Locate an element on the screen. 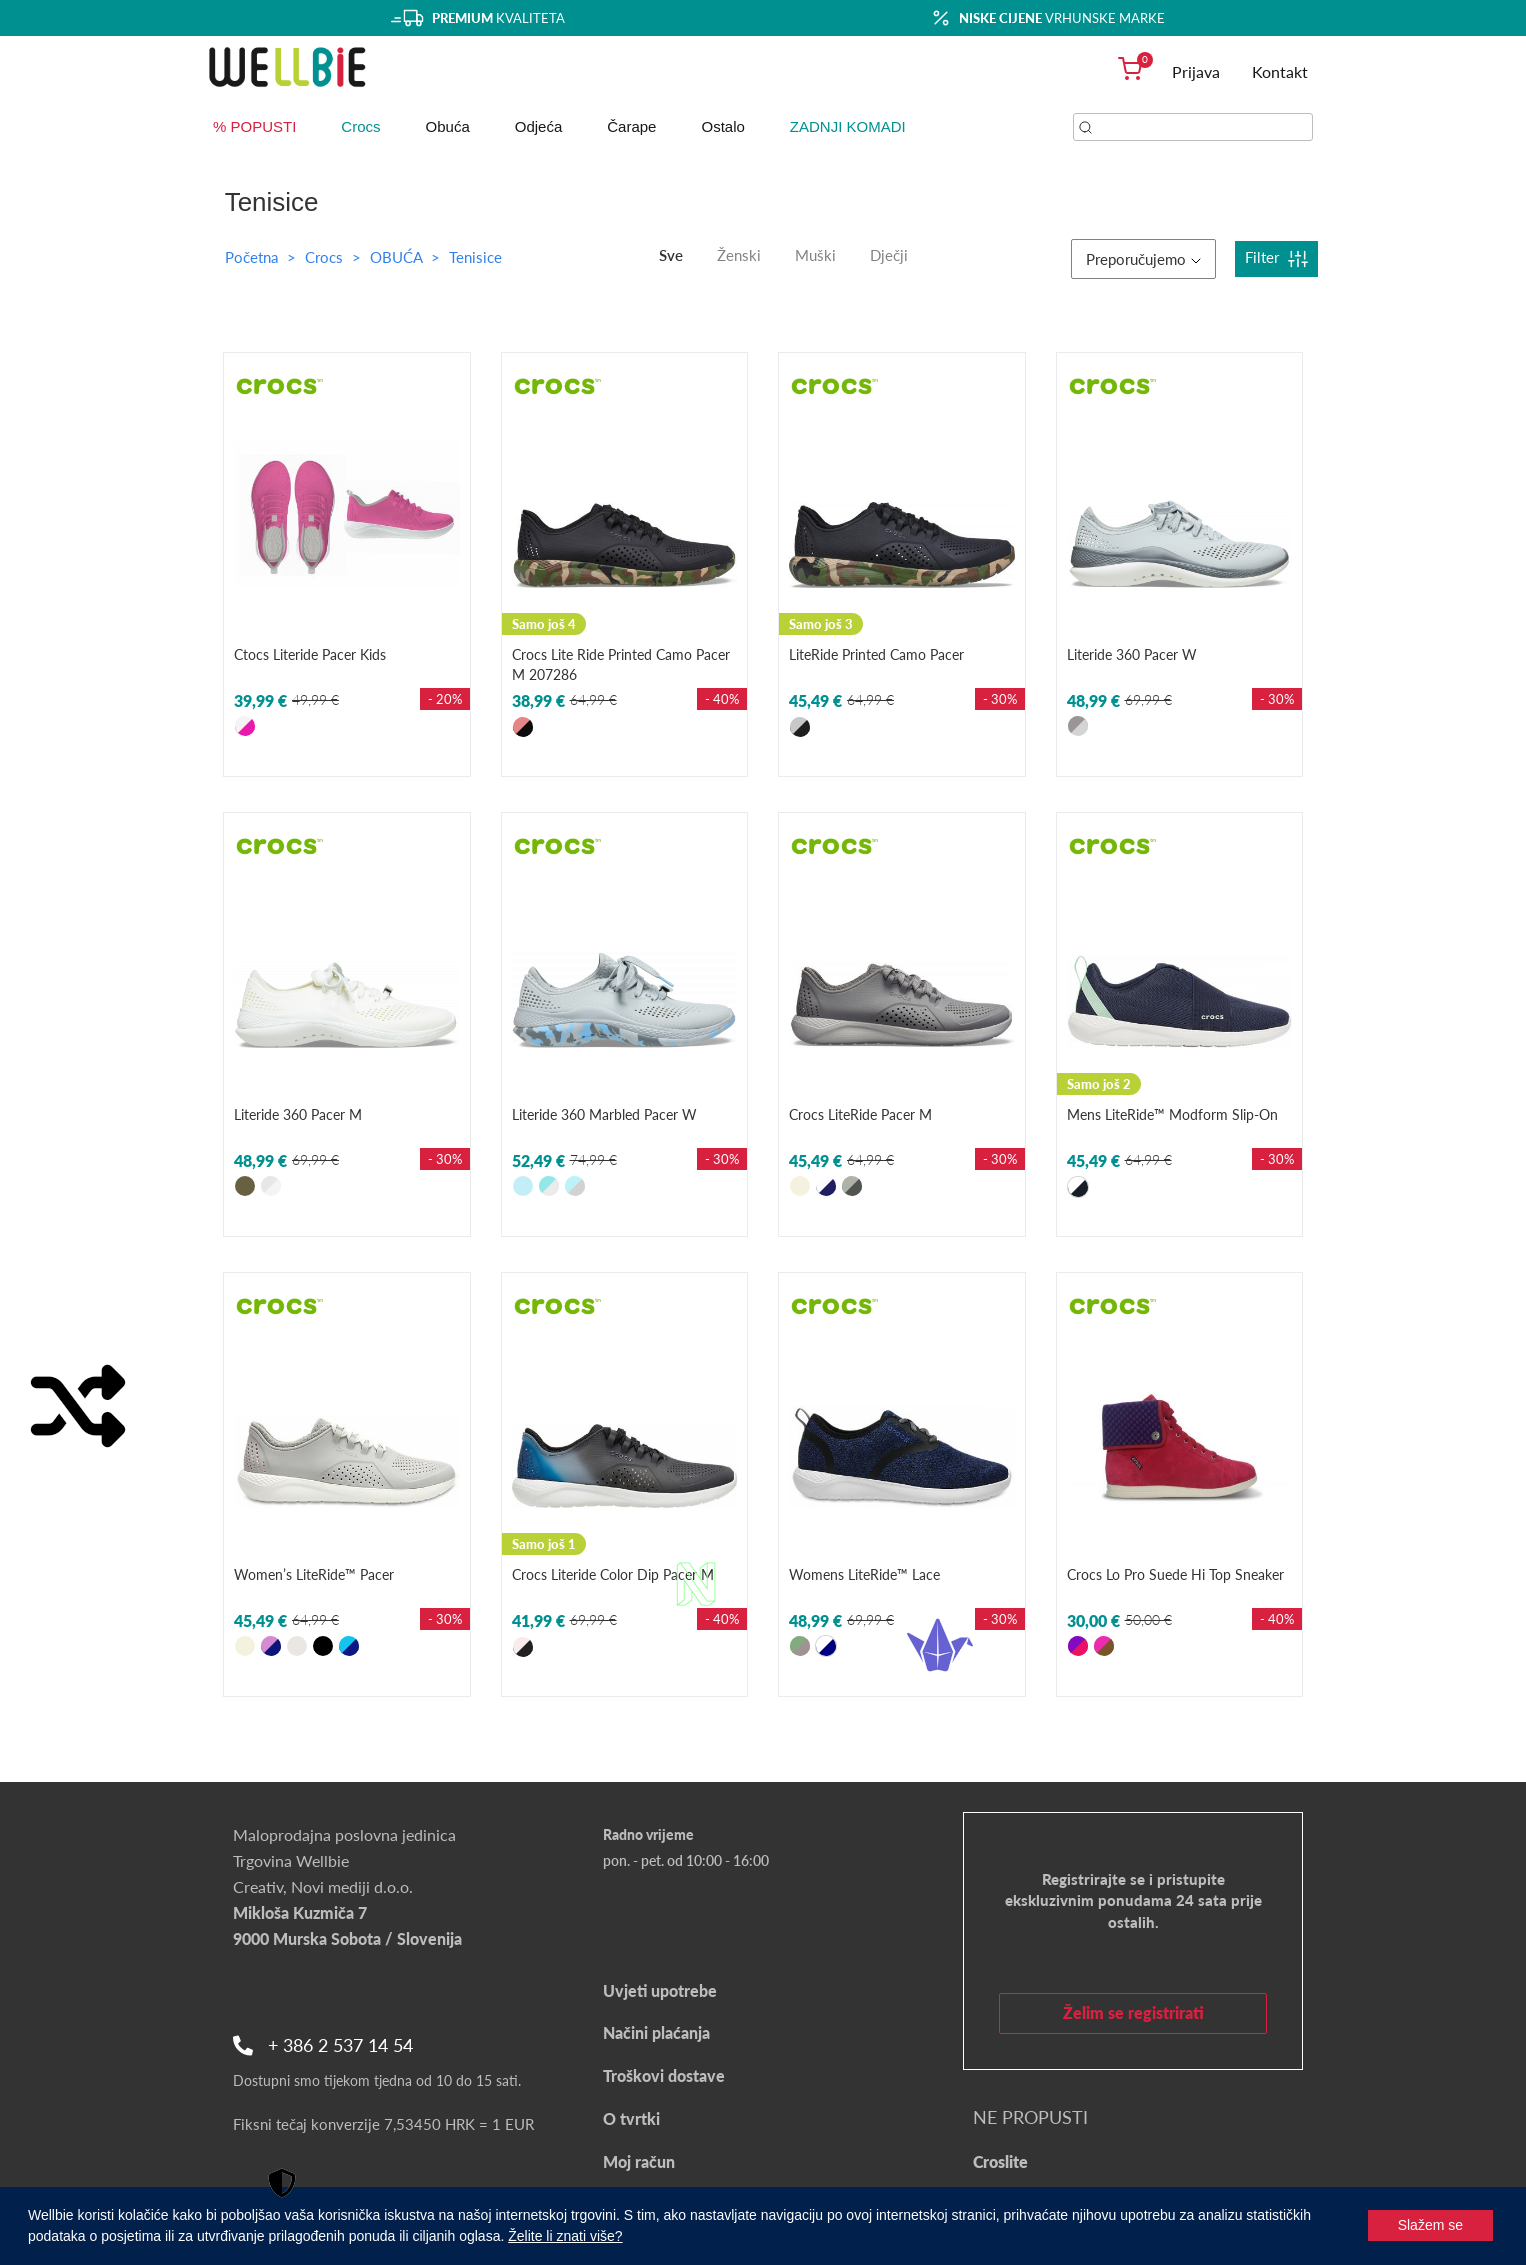 The width and height of the screenshot is (1526, 2265). shuffle playlist or queue is located at coordinates (78, 1406).